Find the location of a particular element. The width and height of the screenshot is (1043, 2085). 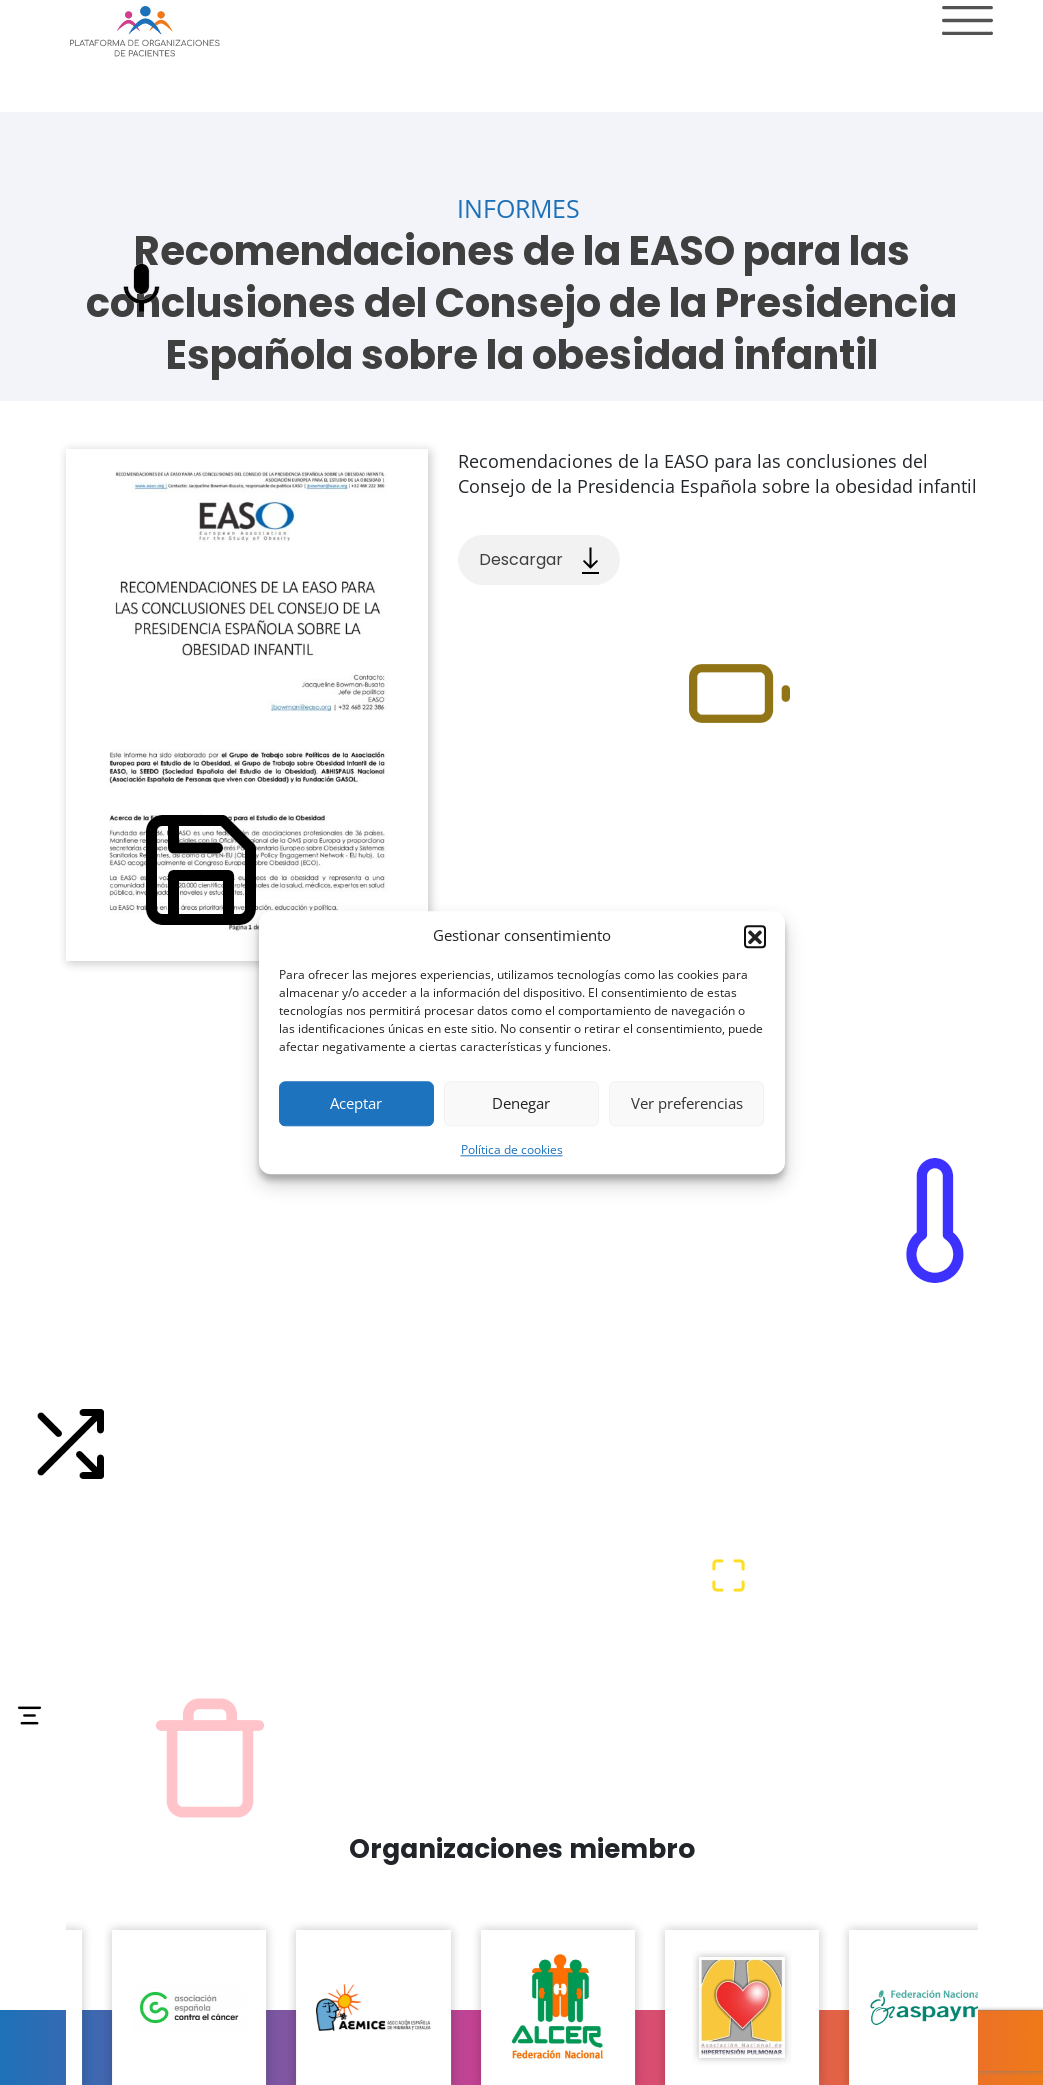

indicates current battery level is located at coordinates (739, 693).